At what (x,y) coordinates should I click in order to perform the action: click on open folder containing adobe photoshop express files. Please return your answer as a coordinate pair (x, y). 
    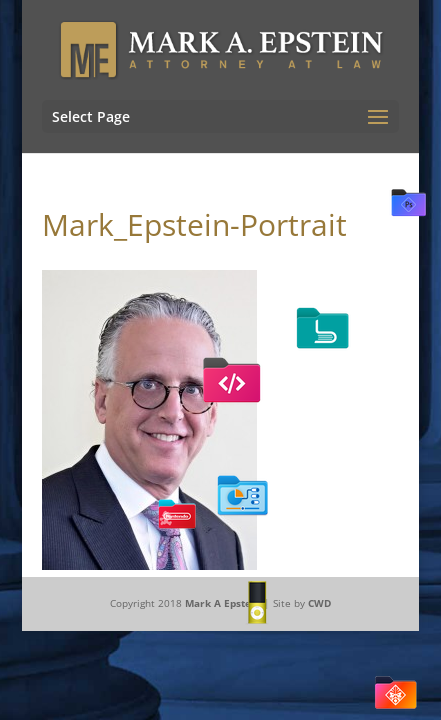
    Looking at the image, I should click on (408, 203).